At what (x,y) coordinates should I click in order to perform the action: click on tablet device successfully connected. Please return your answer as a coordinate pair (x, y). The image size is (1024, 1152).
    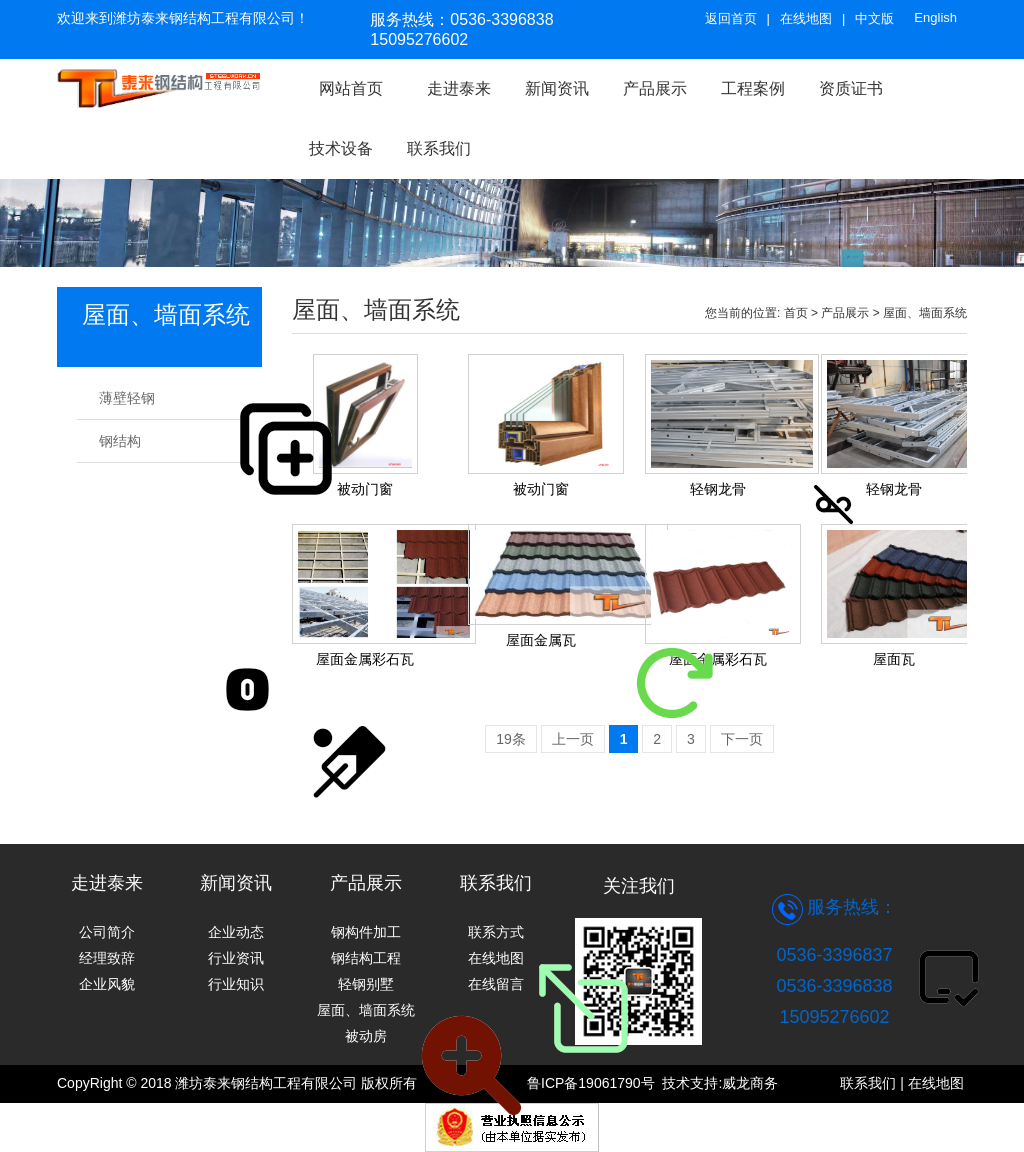
    Looking at the image, I should click on (949, 977).